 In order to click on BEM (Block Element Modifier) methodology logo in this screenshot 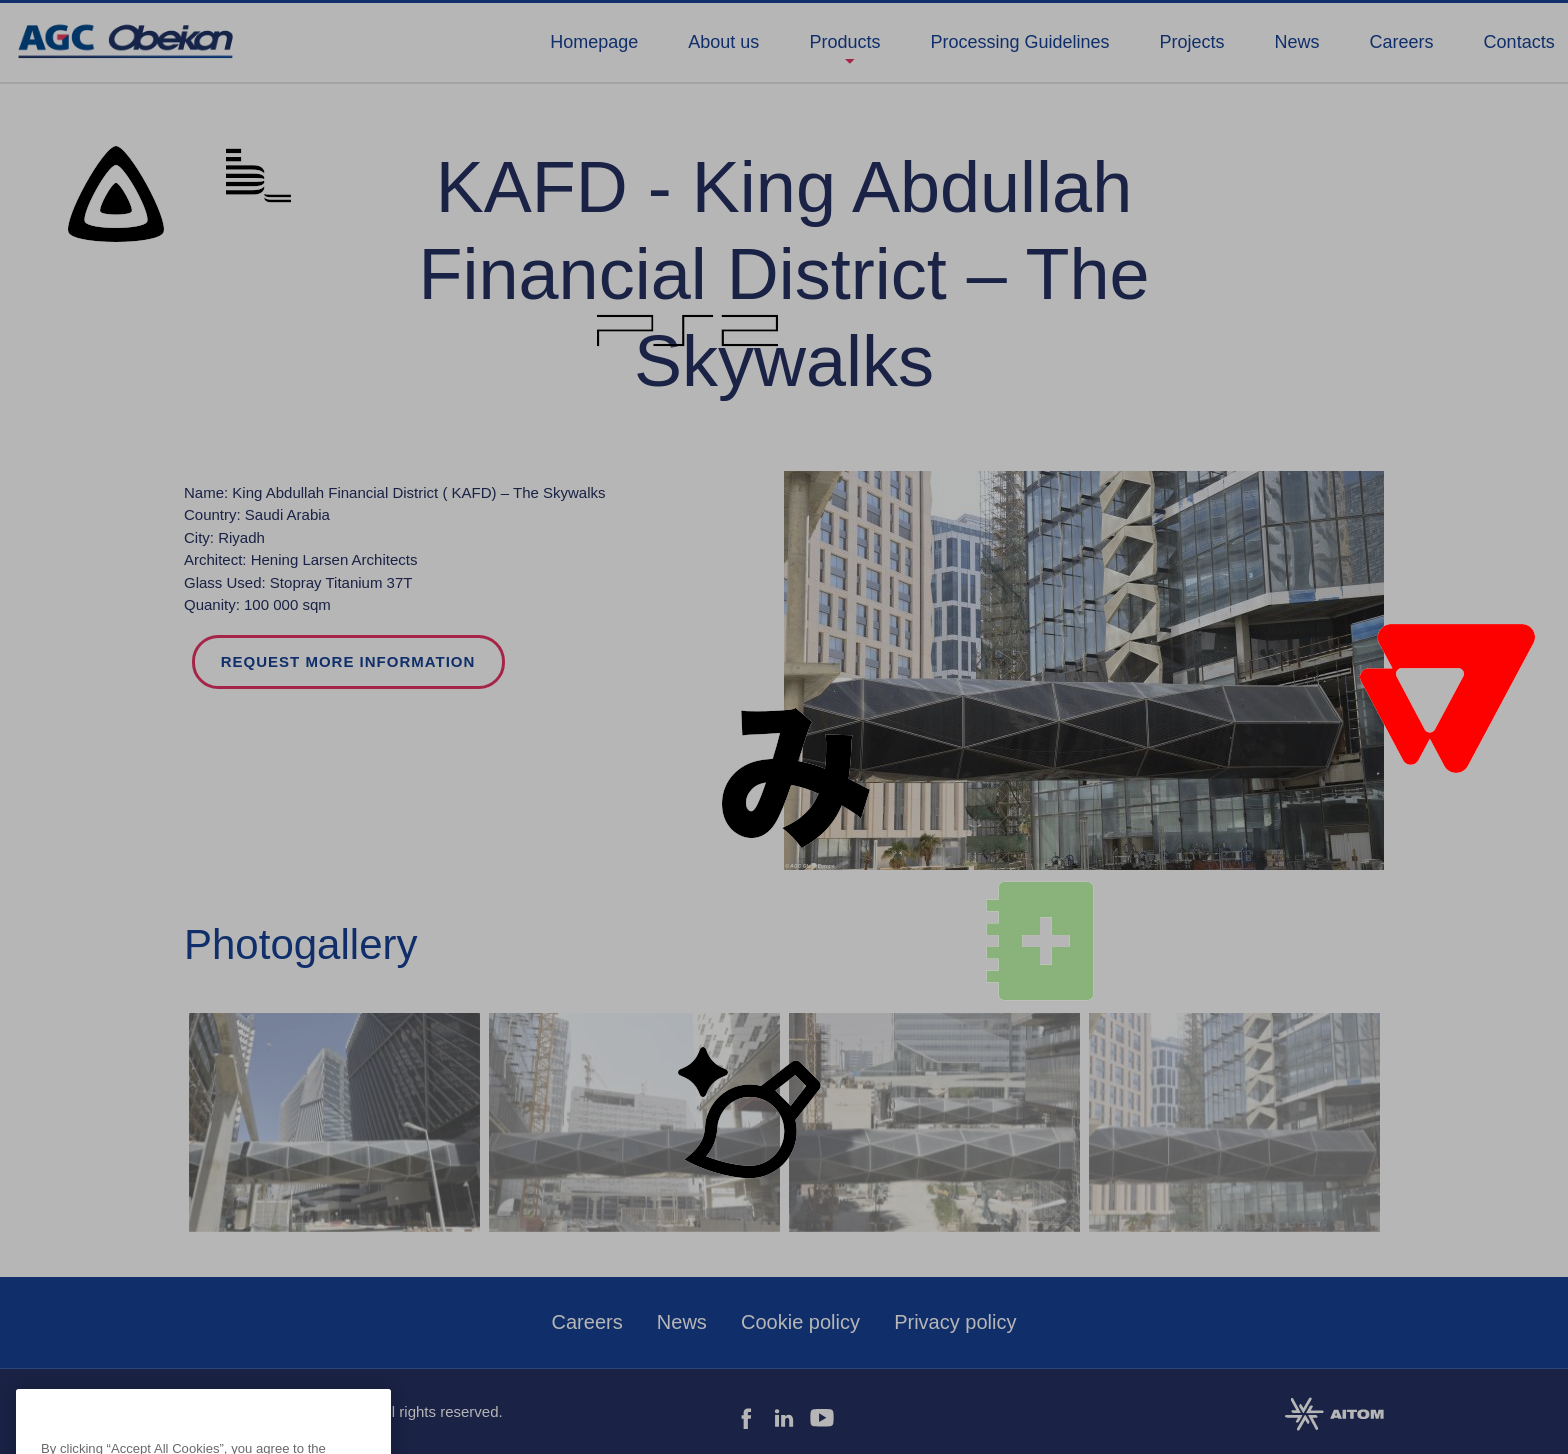, I will do `click(258, 175)`.